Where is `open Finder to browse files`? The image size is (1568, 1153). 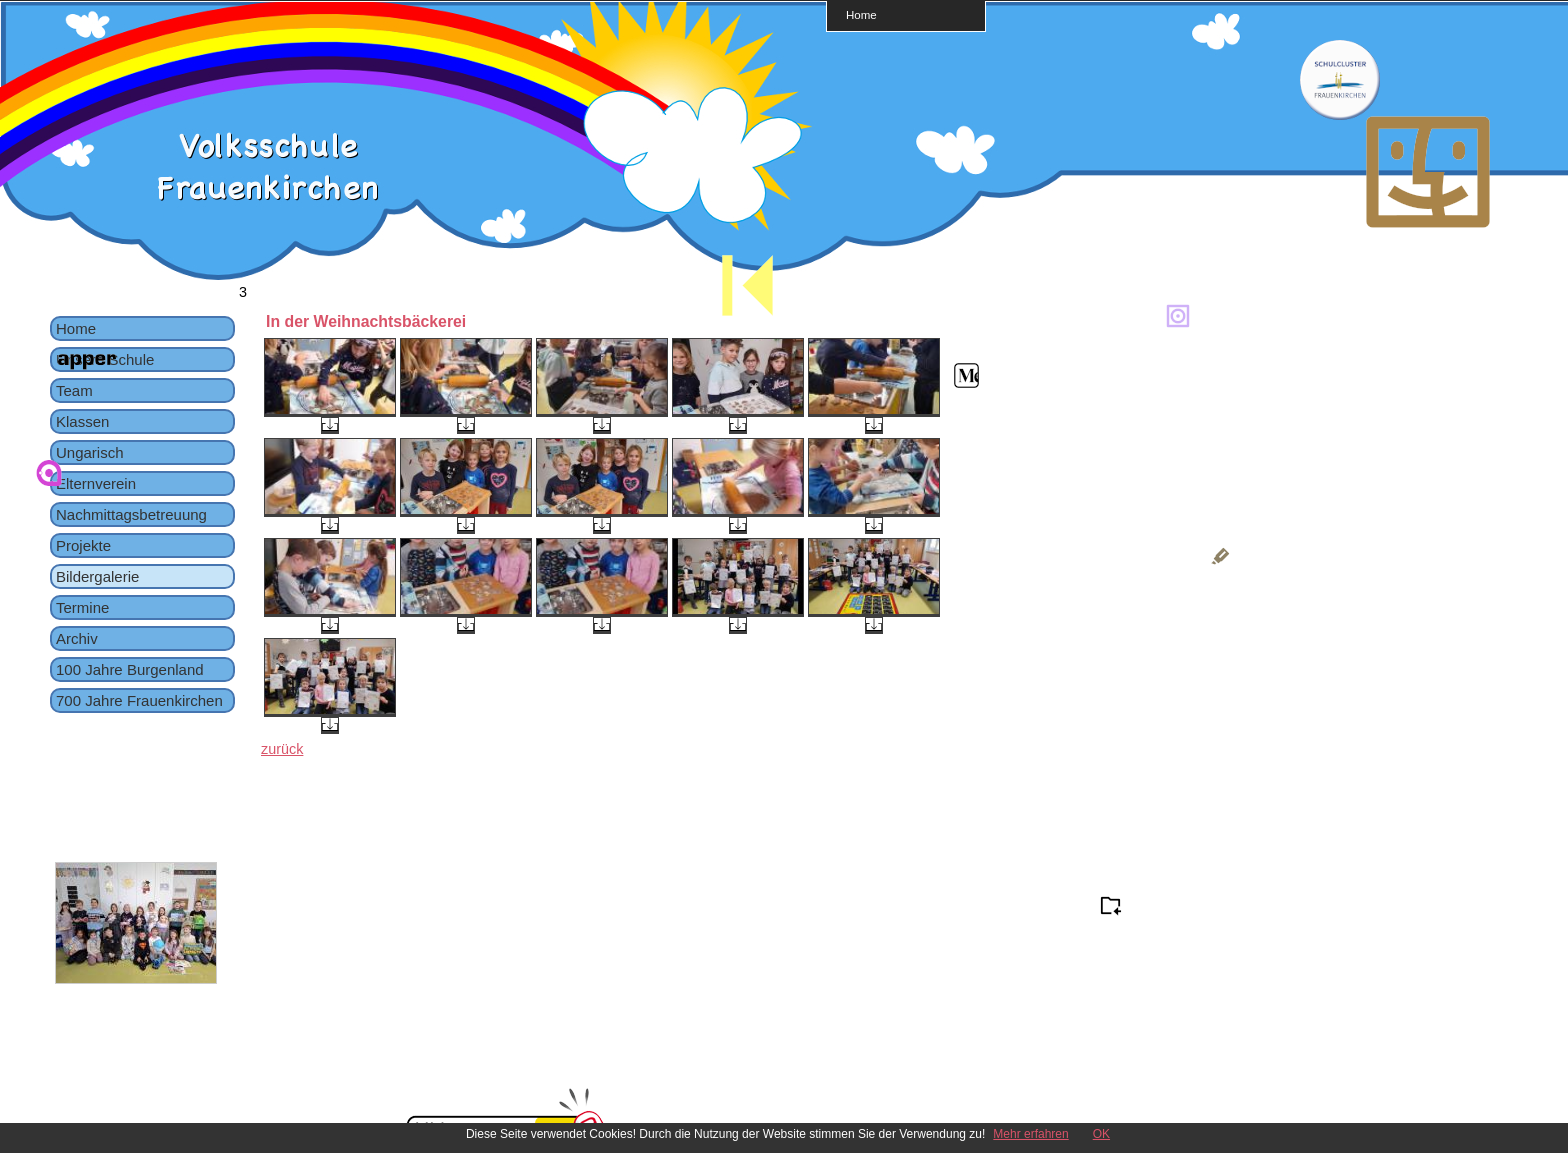 open Finder to browse files is located at coordinates (1428, 172).